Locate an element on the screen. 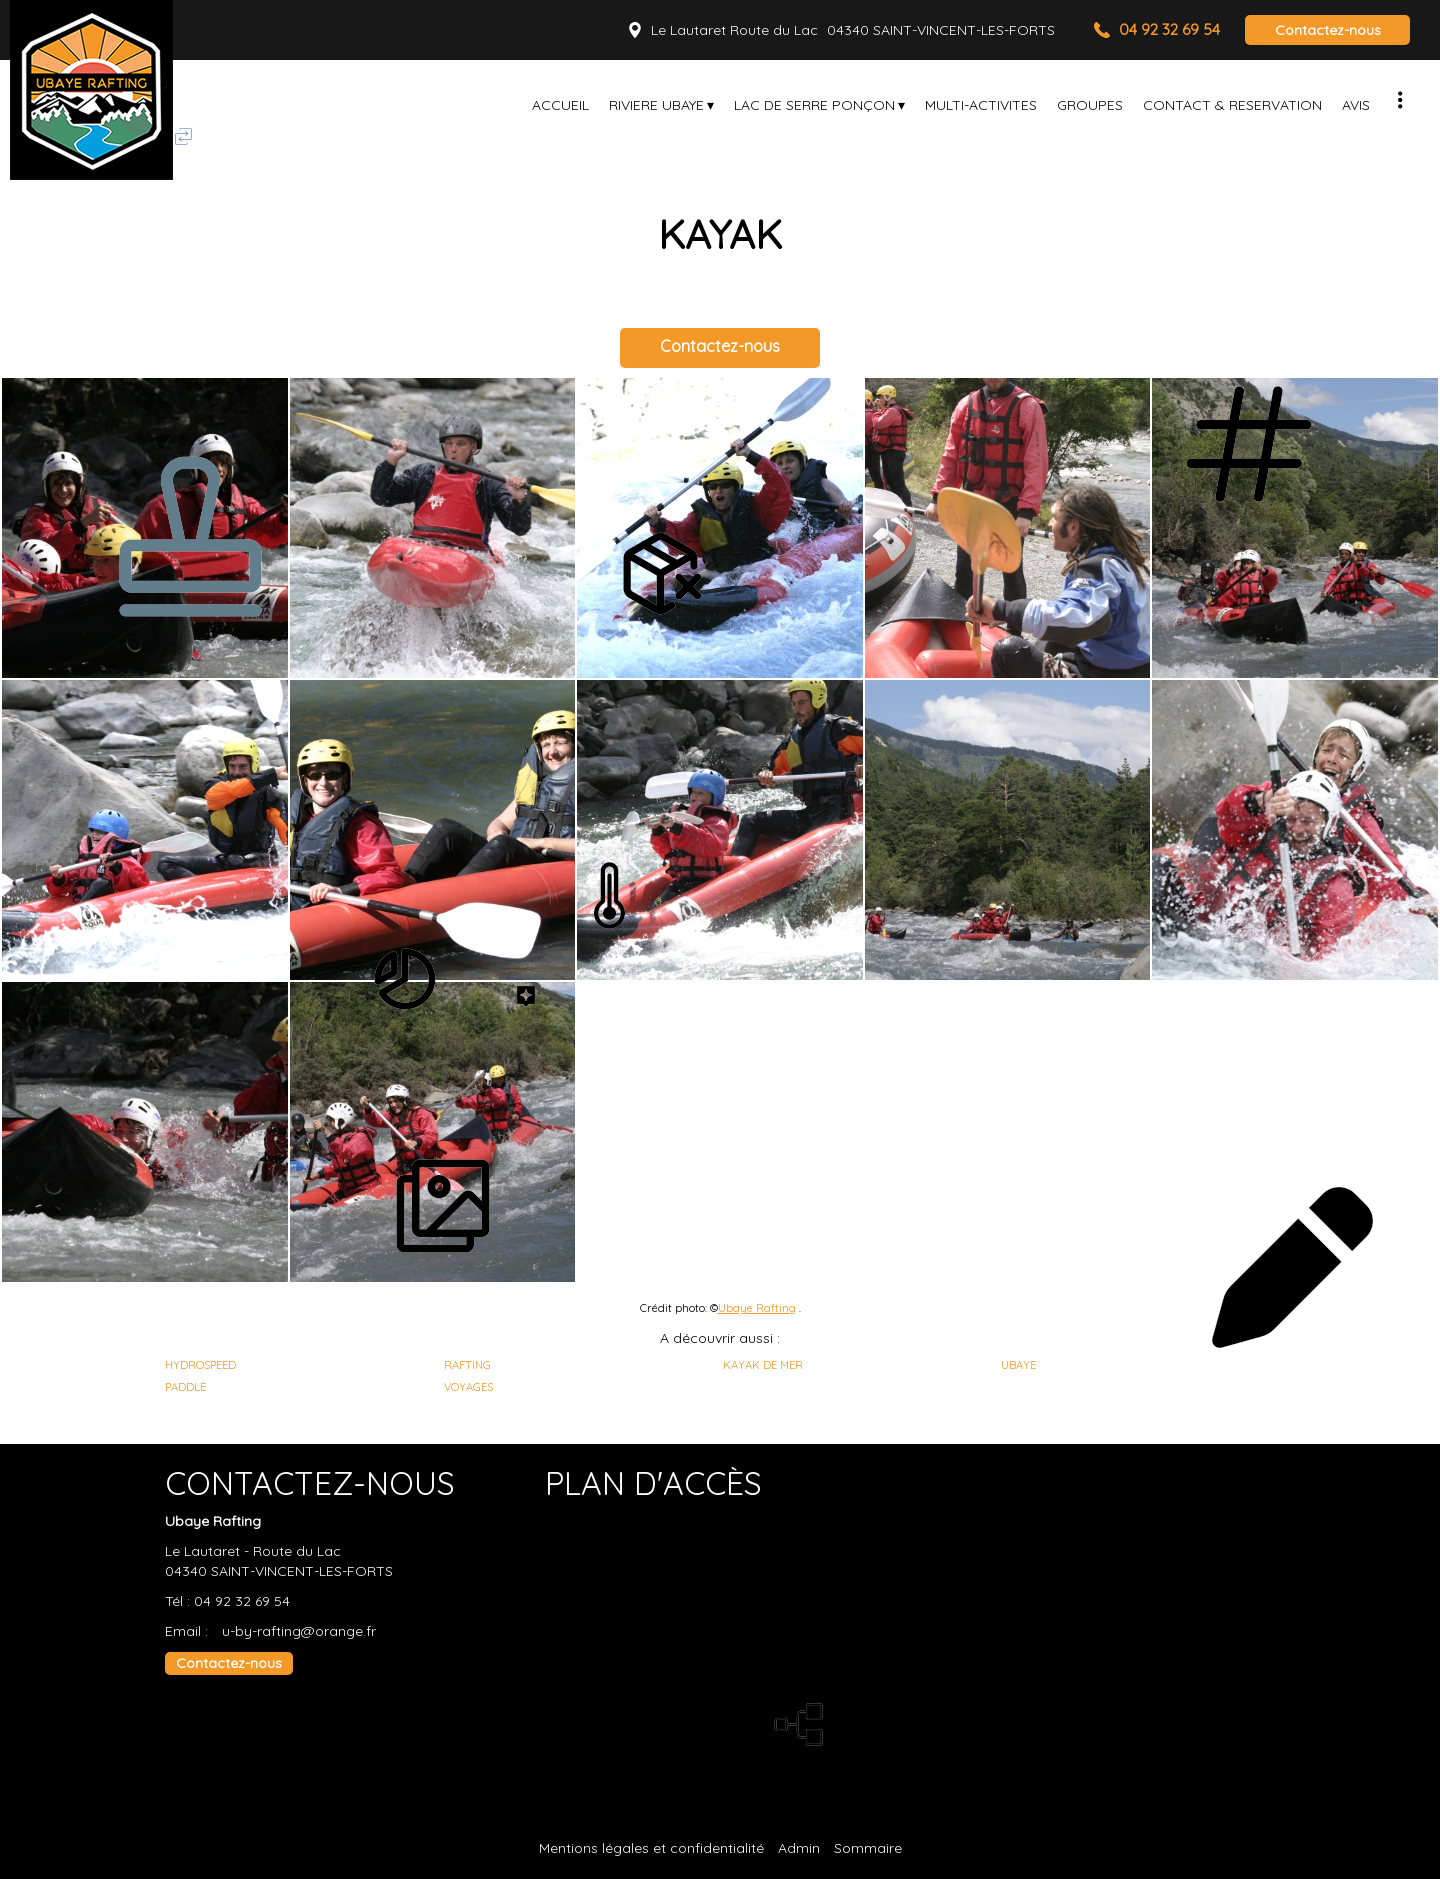 The height and width of the screenshot is (1879, 1440). edit or modify content is located at coordinates (1292, 1267).